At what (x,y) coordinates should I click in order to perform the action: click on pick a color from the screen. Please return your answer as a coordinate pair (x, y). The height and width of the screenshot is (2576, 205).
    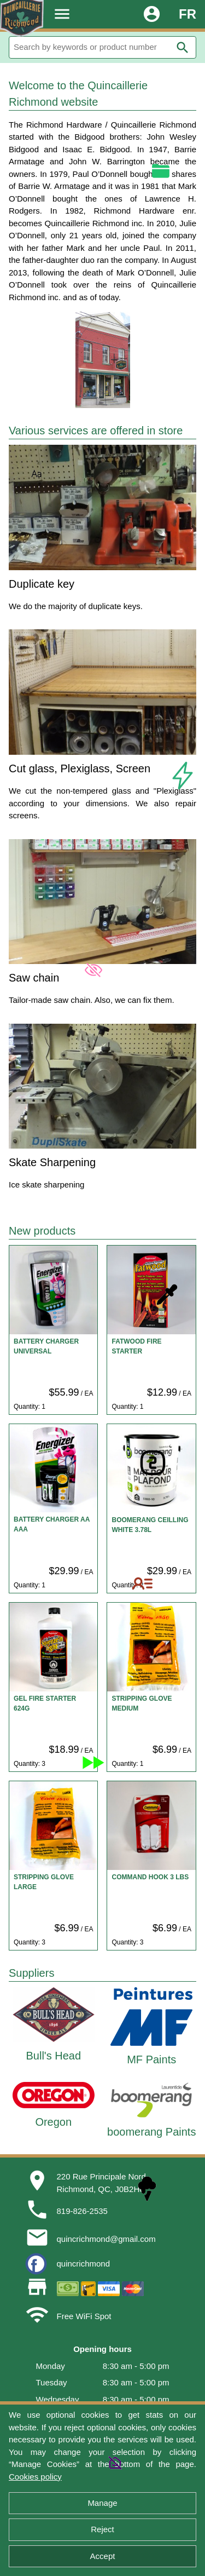
    Looking at the image, I should click on (167, 1294).